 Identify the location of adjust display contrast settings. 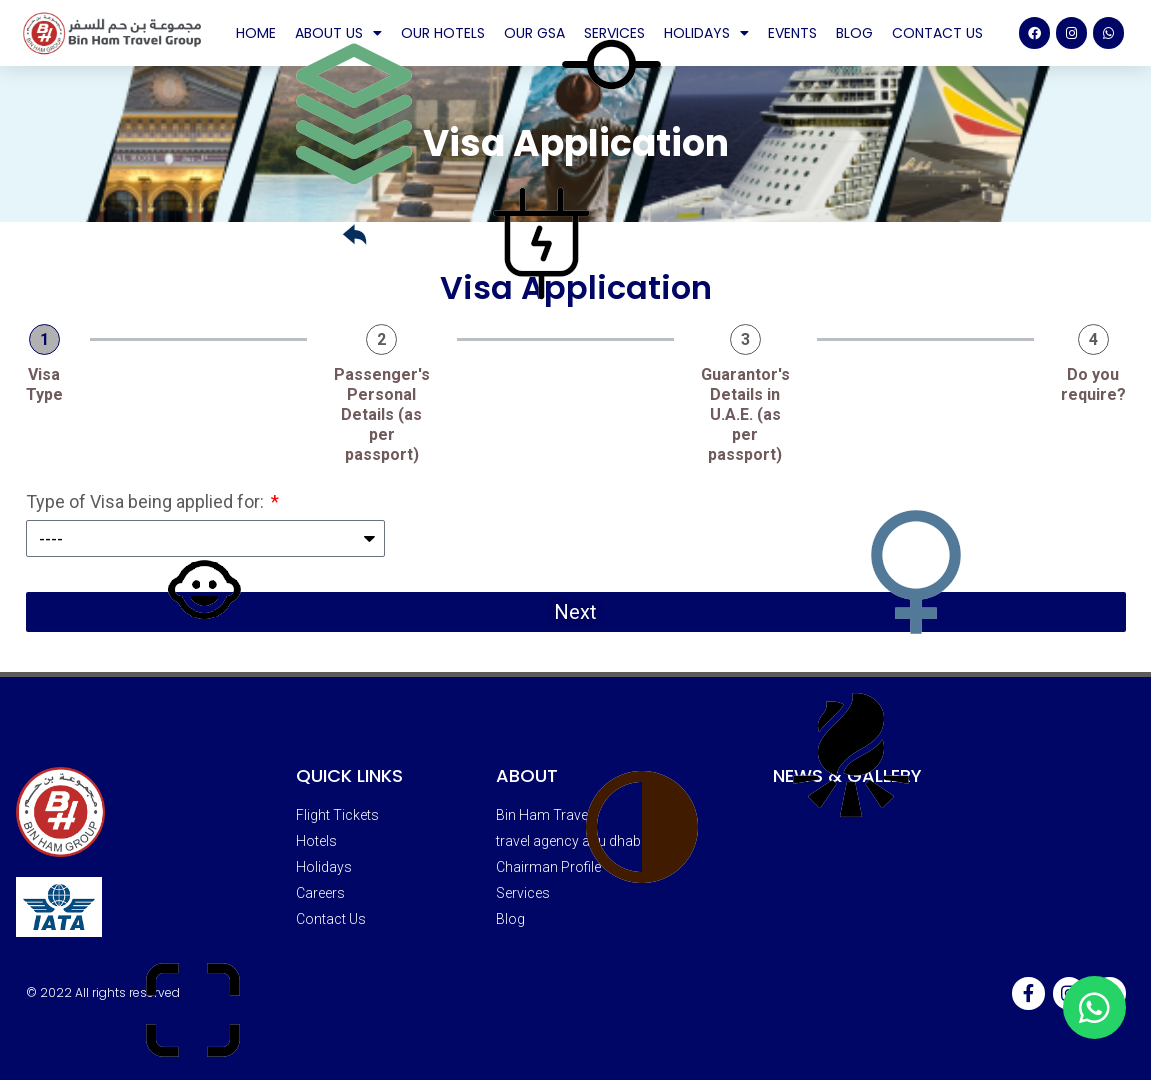
(642, 827).